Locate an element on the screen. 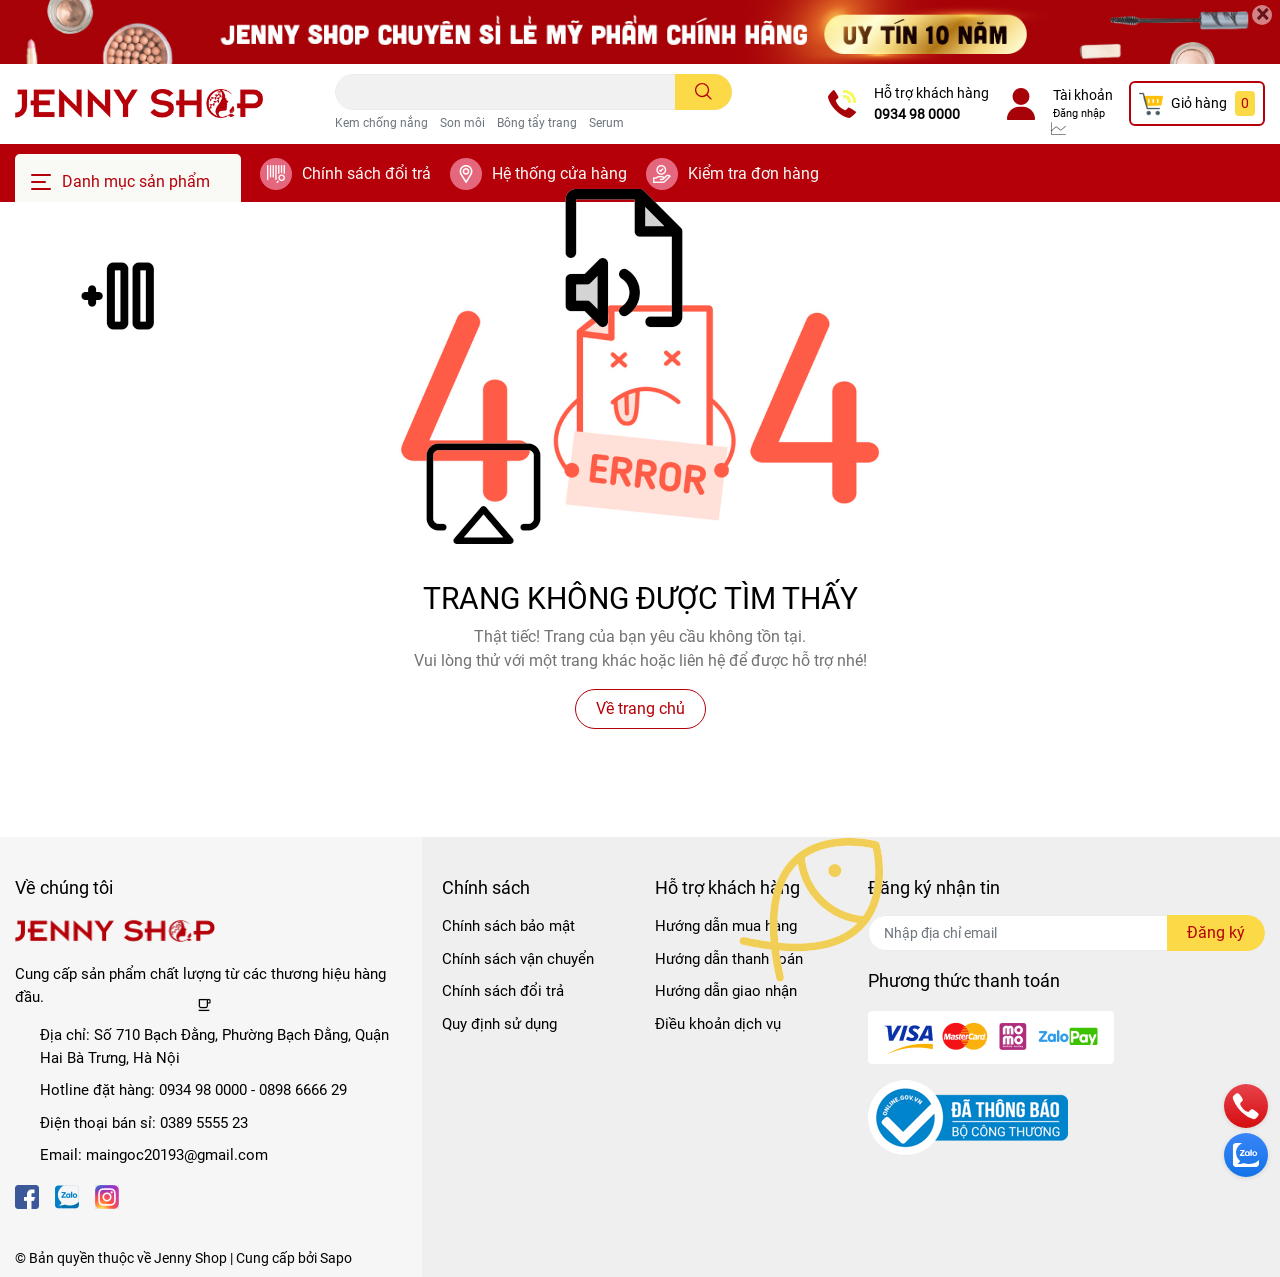 The image size is (1280, 1277). stream content to an external display is located at coordinates (483, 491).